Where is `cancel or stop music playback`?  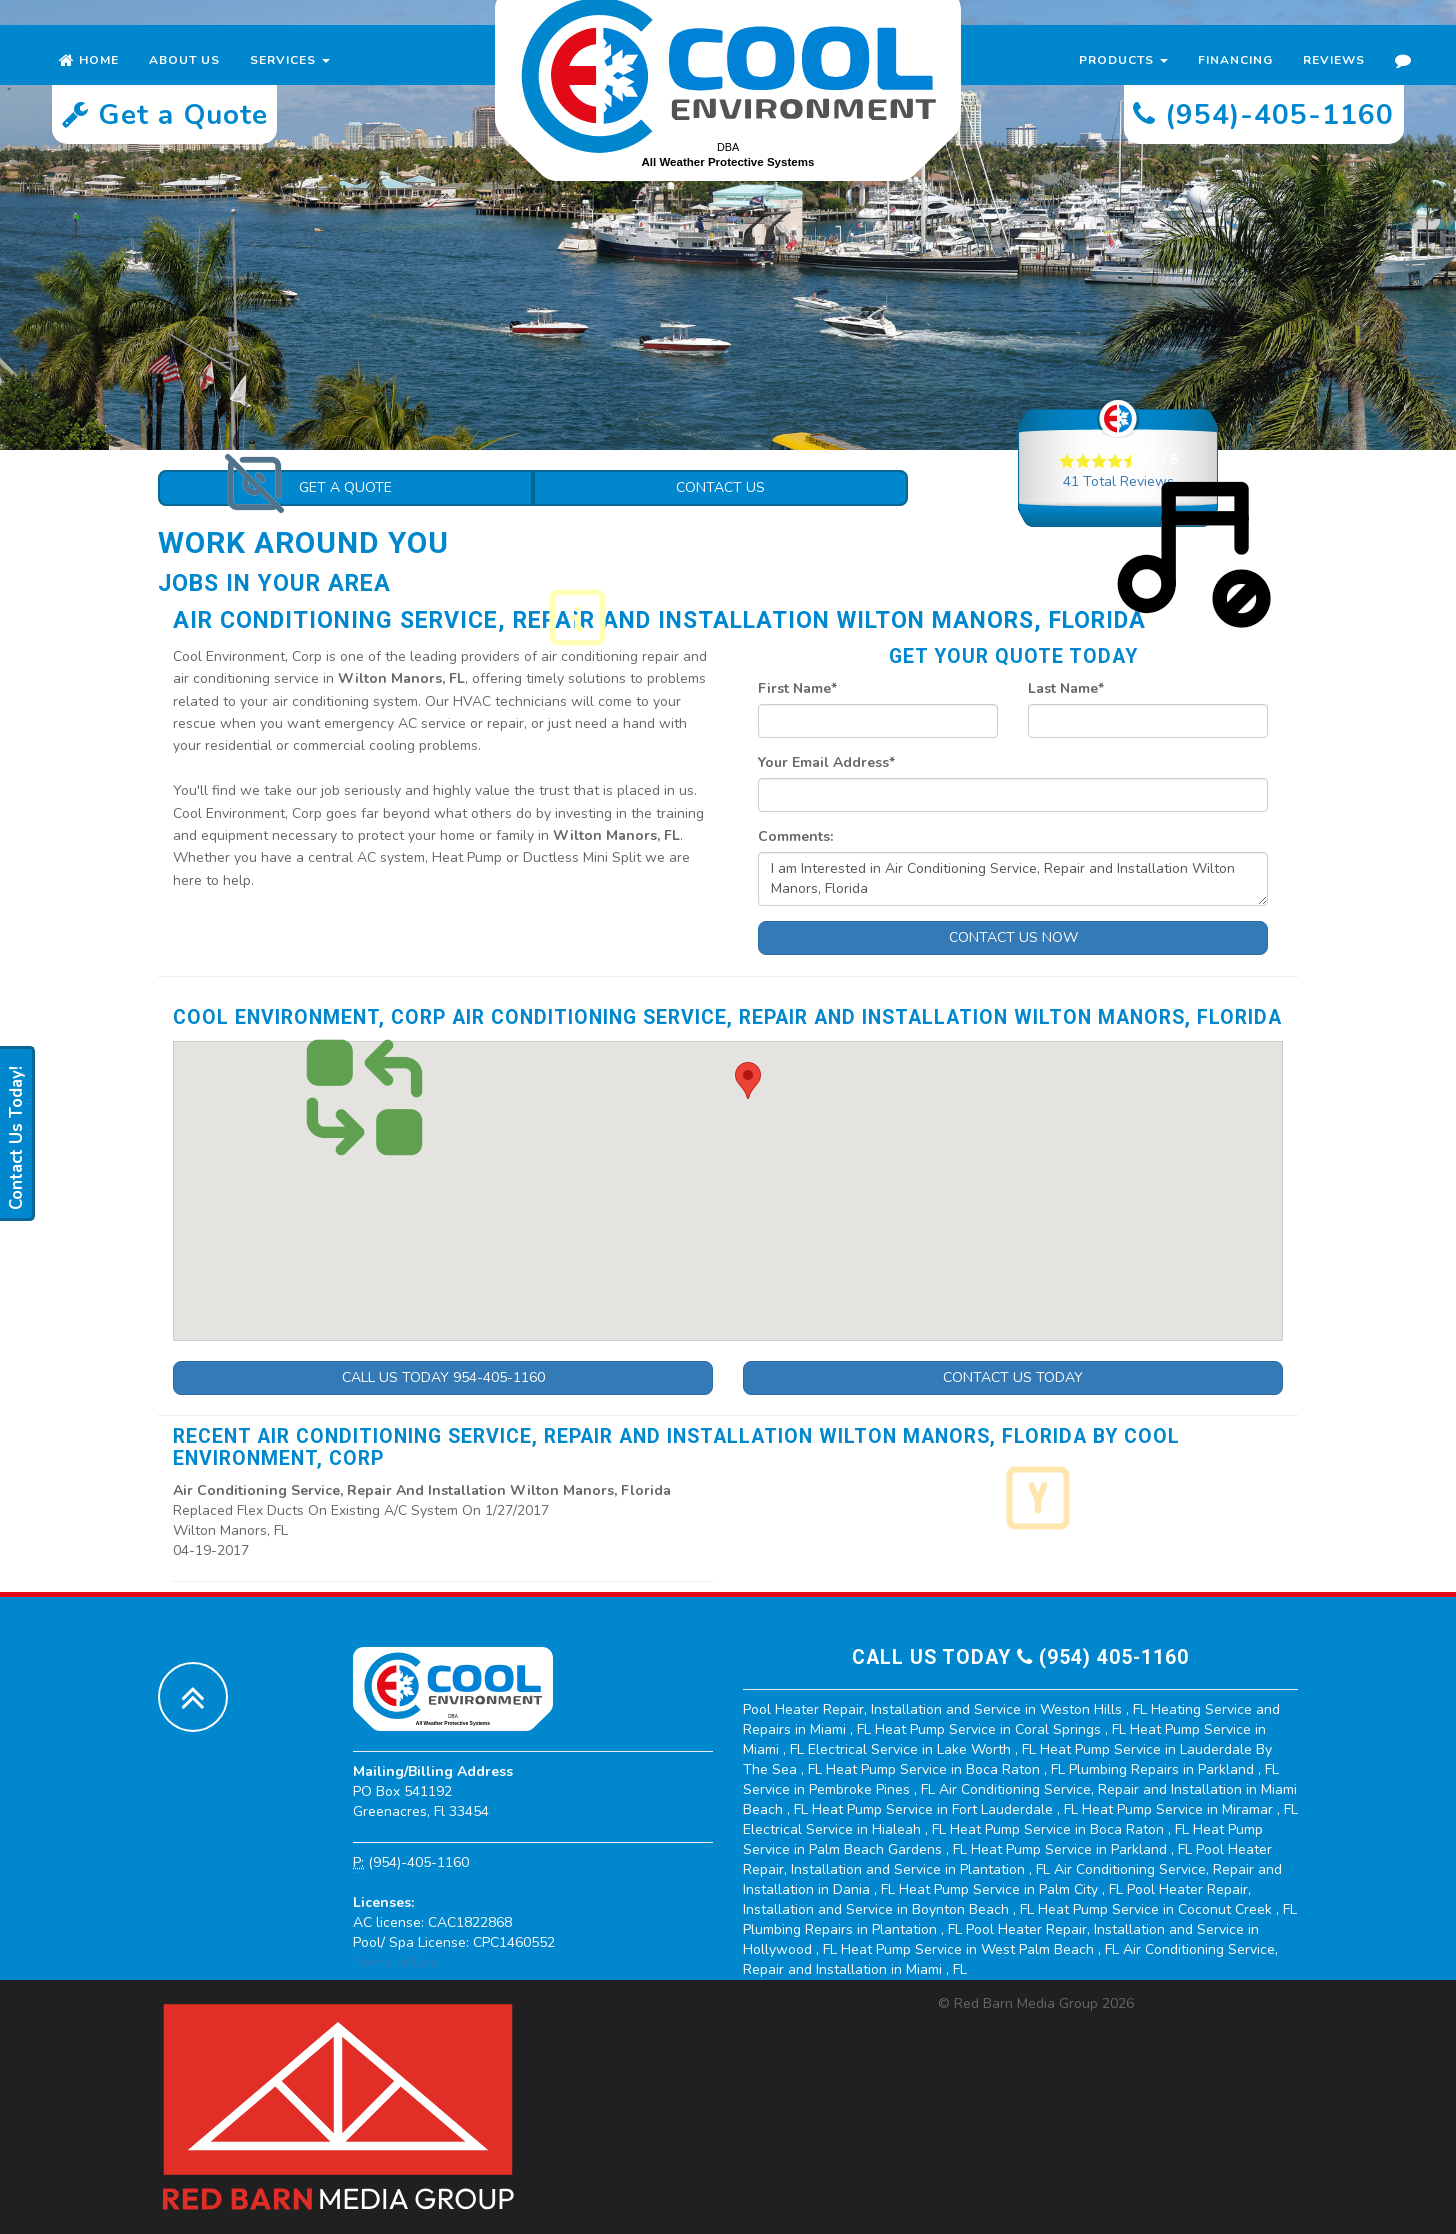 cancel or stop music playback is located at coordinates (1190, 547).